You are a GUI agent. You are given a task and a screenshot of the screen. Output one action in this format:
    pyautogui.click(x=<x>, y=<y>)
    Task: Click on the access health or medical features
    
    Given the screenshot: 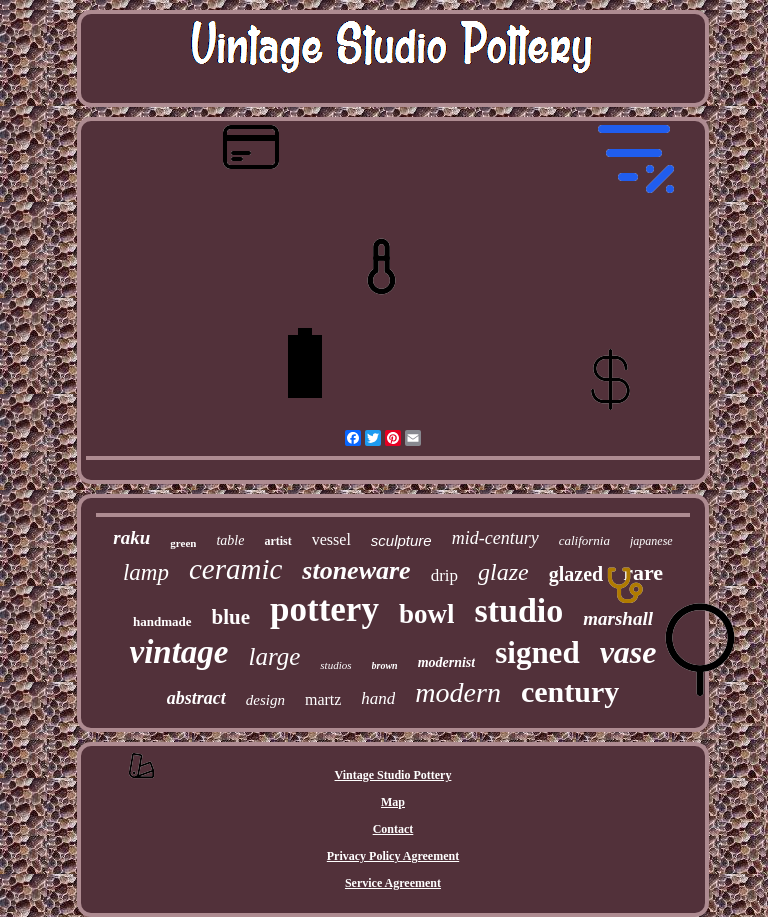 What is the action you would take?
    pyautogui.click(x=623, y=584)
    